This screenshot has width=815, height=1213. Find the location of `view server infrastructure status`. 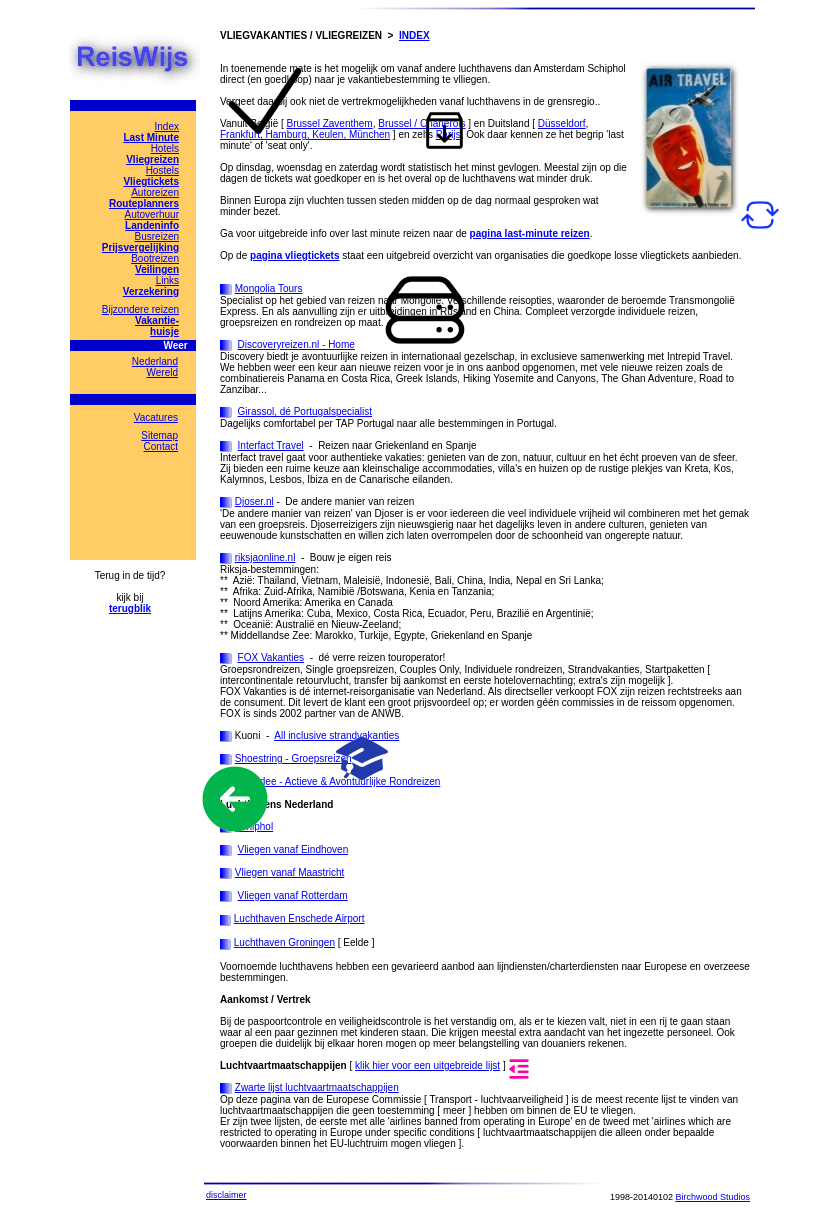

view server infrastructure status is located at coordinates (425, 310).